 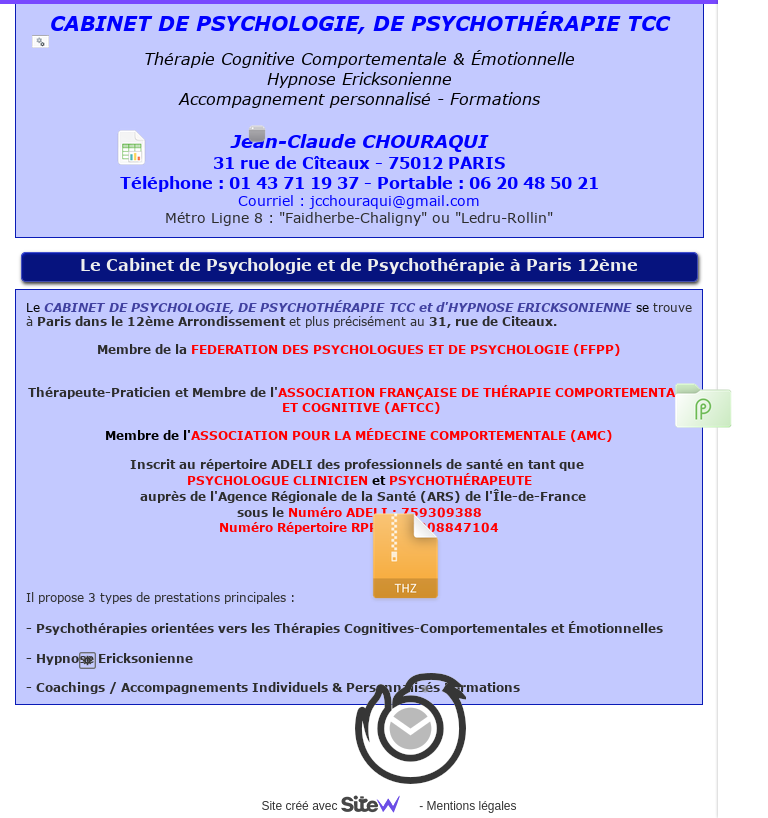 What do you see at coordinates (405, 557) in the screenshot?
I see `a compressed THZ archive file` at bounding box center [405, 557].